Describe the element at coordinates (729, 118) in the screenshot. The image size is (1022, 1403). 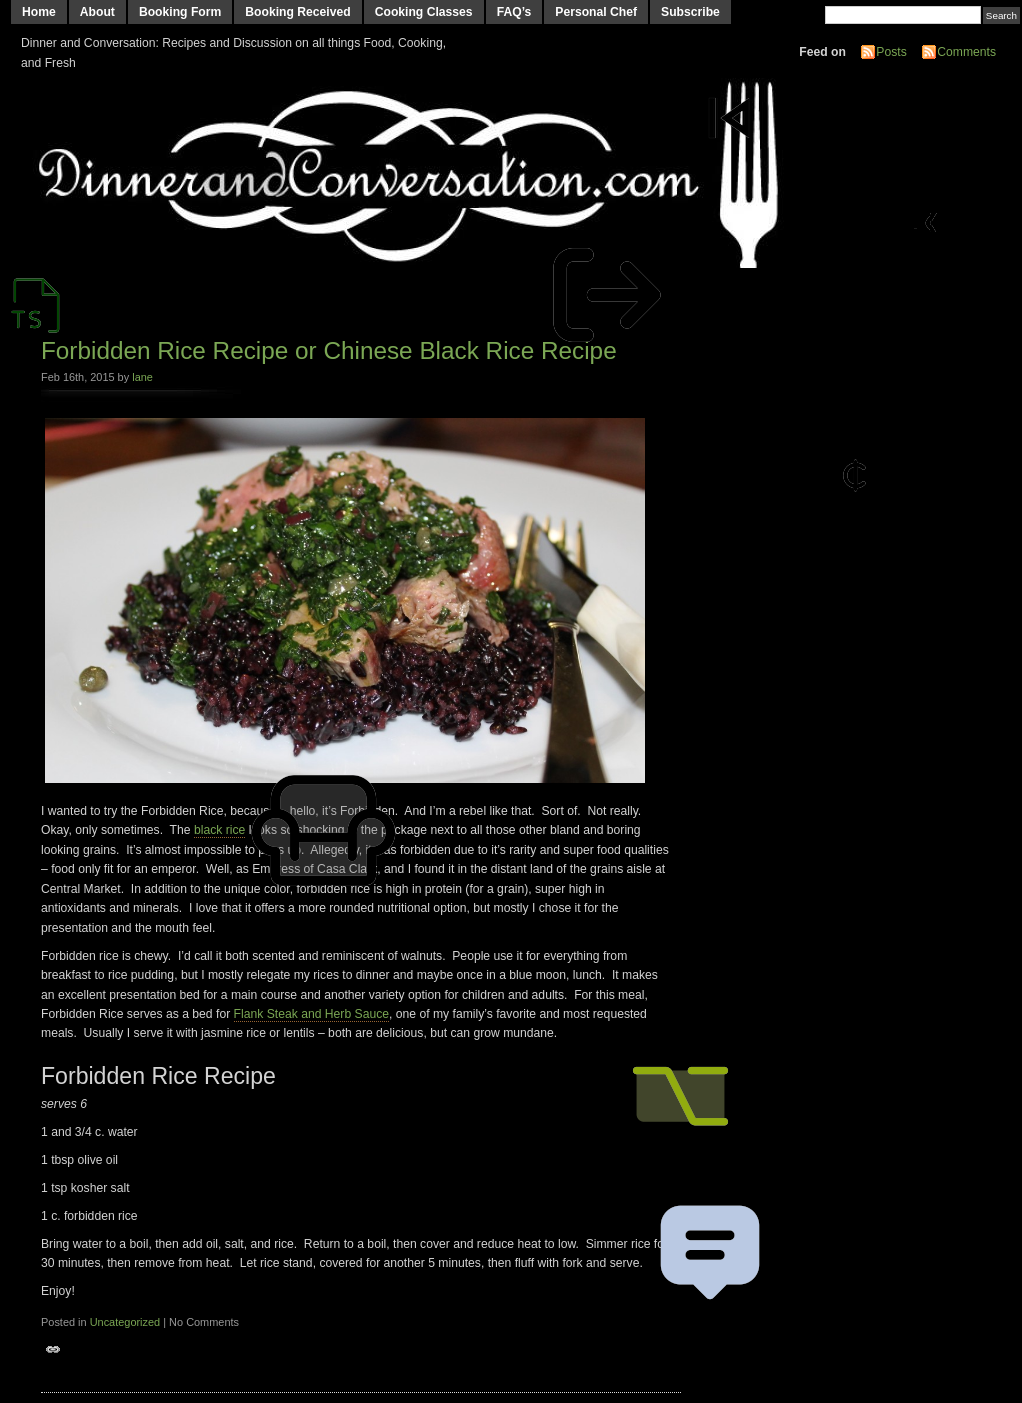
I see `skip to previous track` at that location.